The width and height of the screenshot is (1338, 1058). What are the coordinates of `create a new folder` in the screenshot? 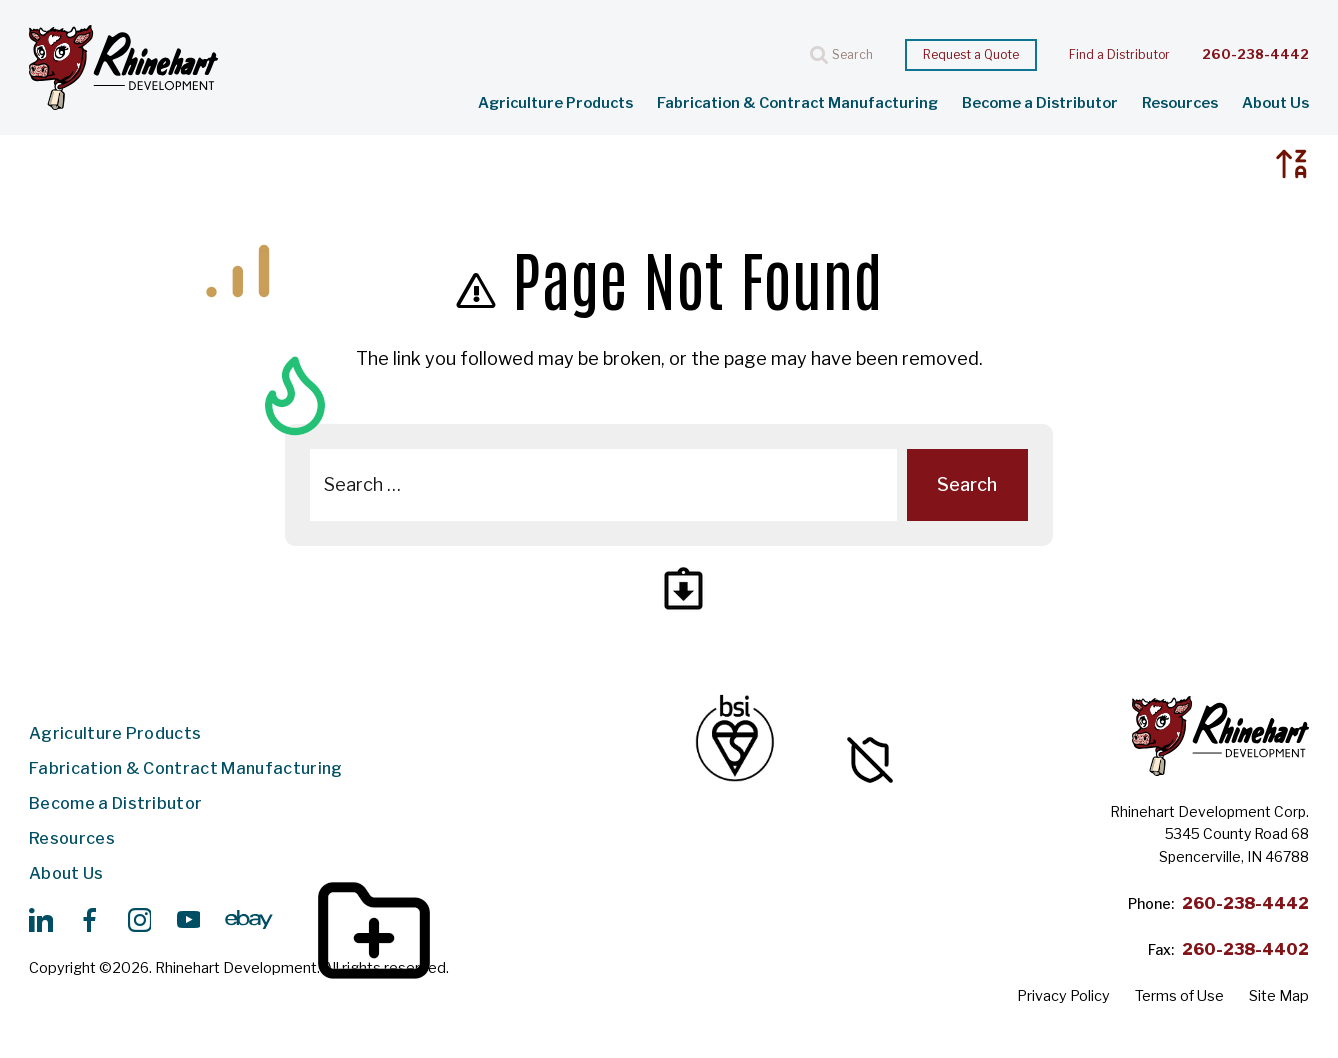 It's located at (374, 933).